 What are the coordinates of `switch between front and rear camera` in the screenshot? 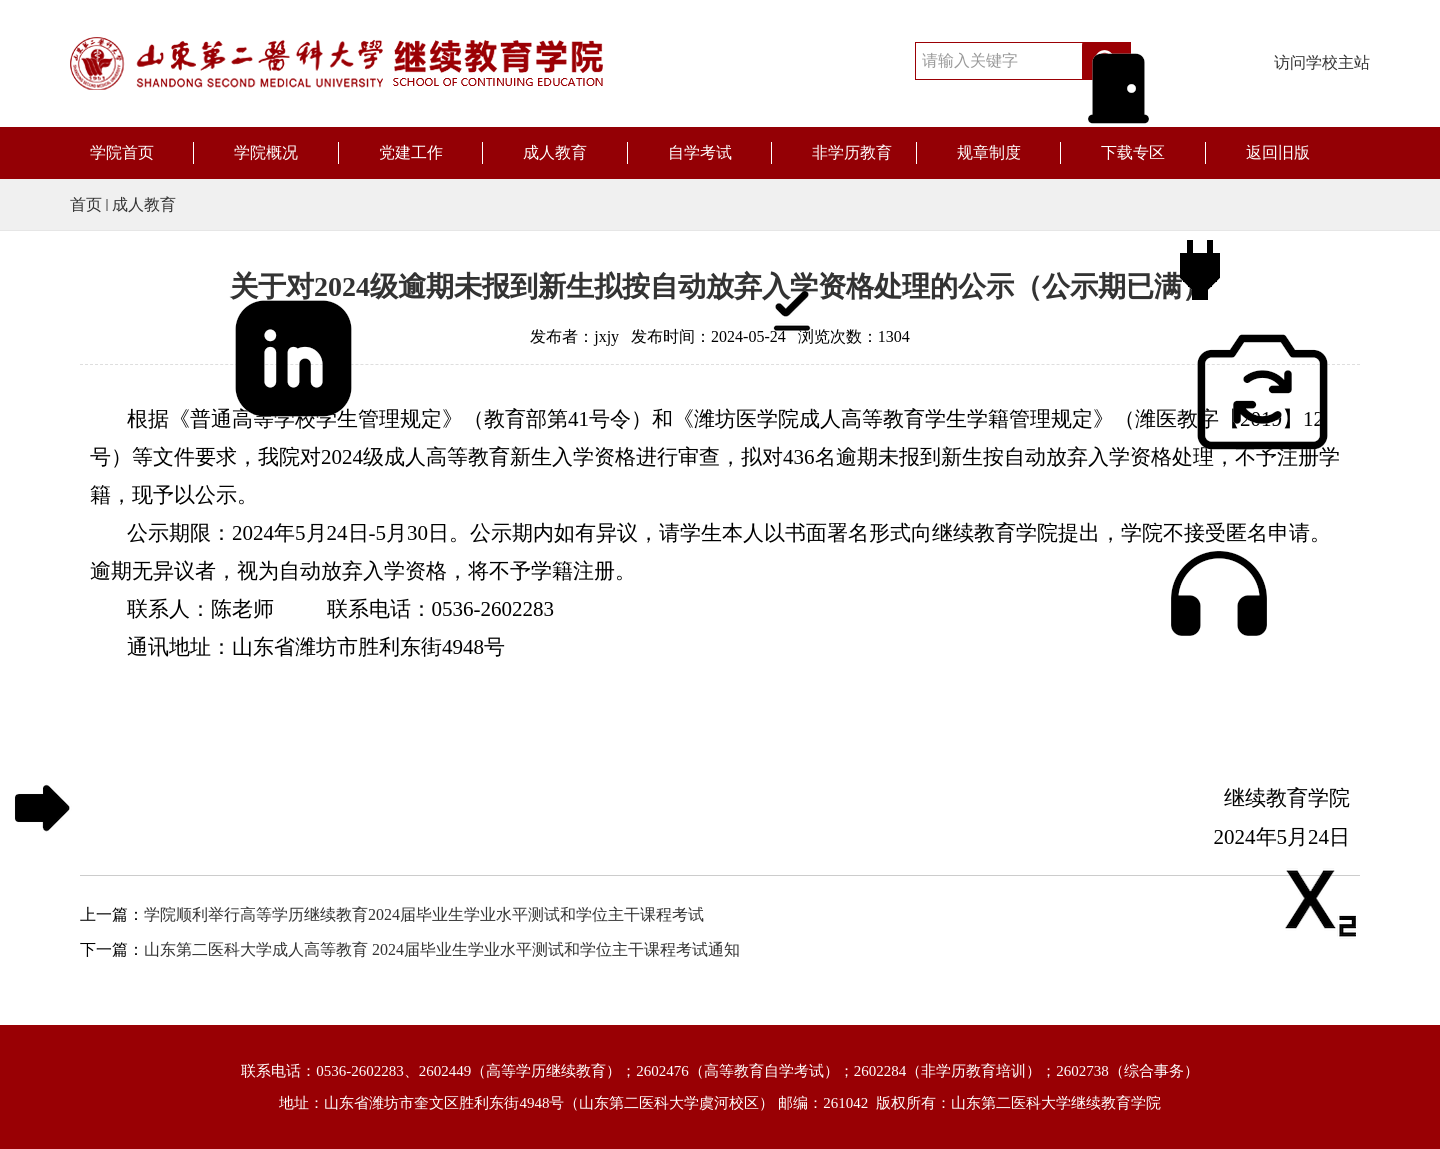 It's located at (1262, 394).